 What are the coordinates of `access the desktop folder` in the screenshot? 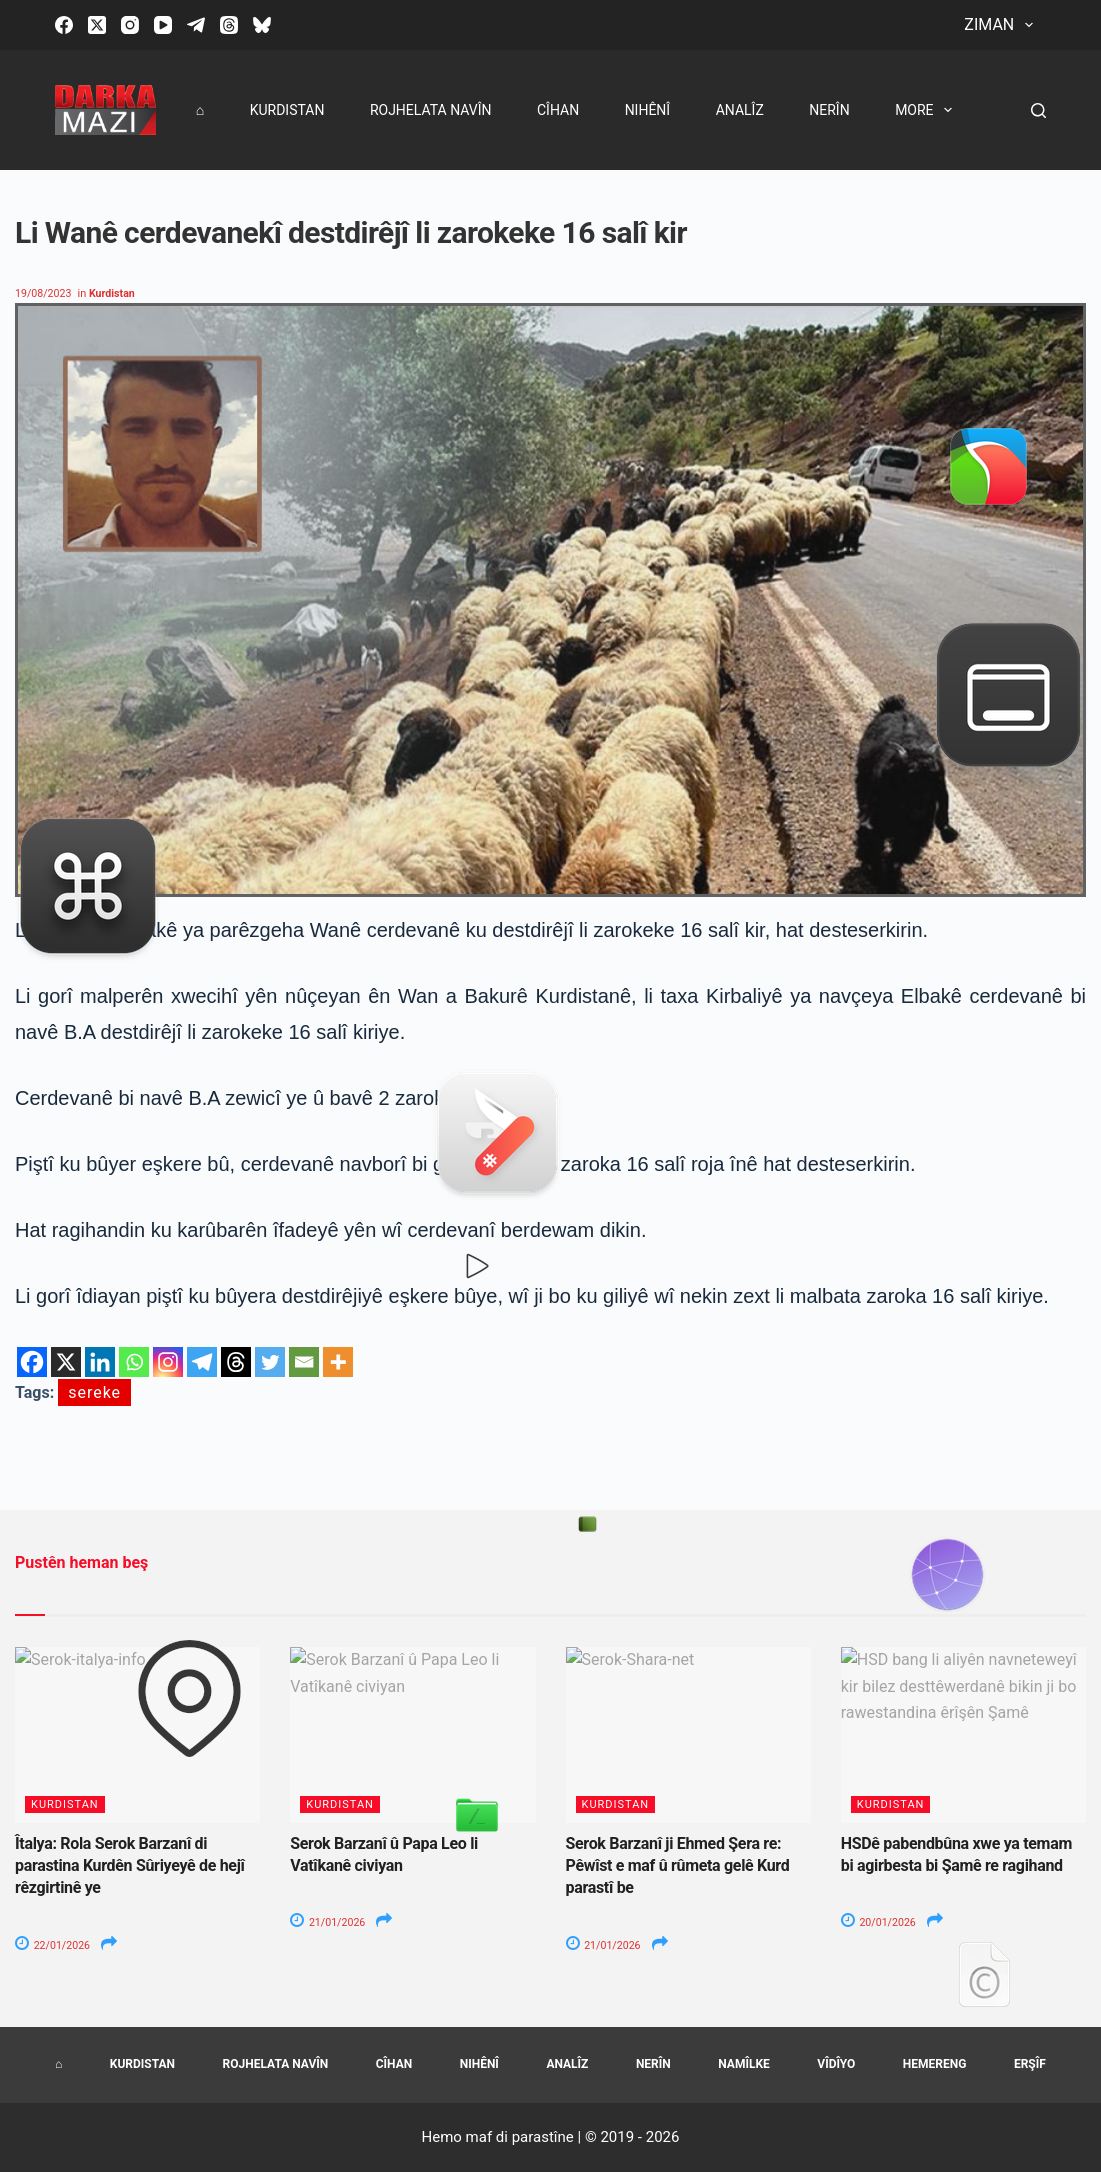 It's located at (587, 1523).